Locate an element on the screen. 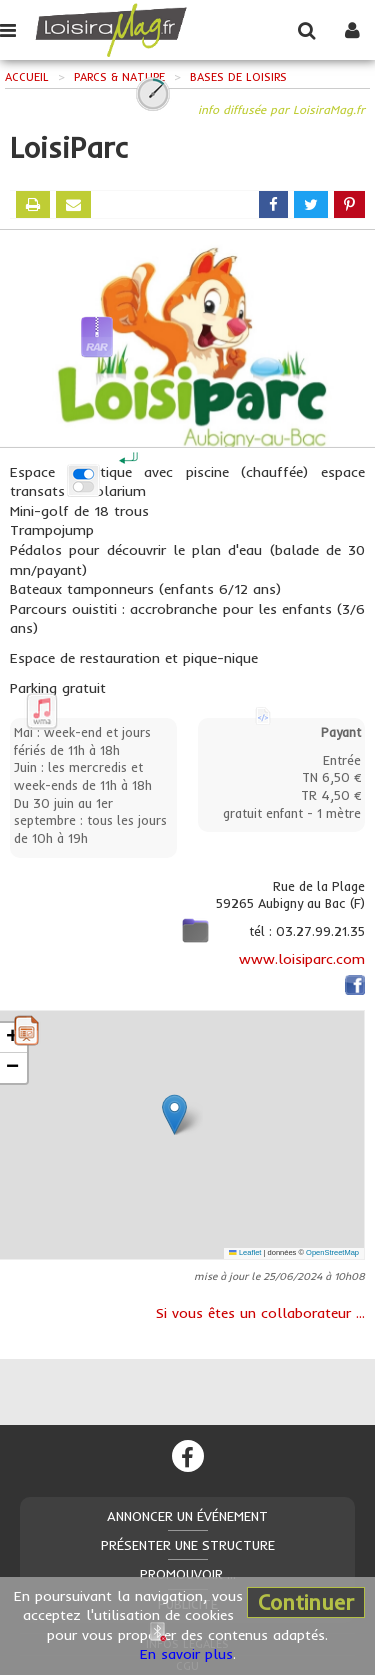  open system profiler to analyze performance is located at coordinates (153, 94).